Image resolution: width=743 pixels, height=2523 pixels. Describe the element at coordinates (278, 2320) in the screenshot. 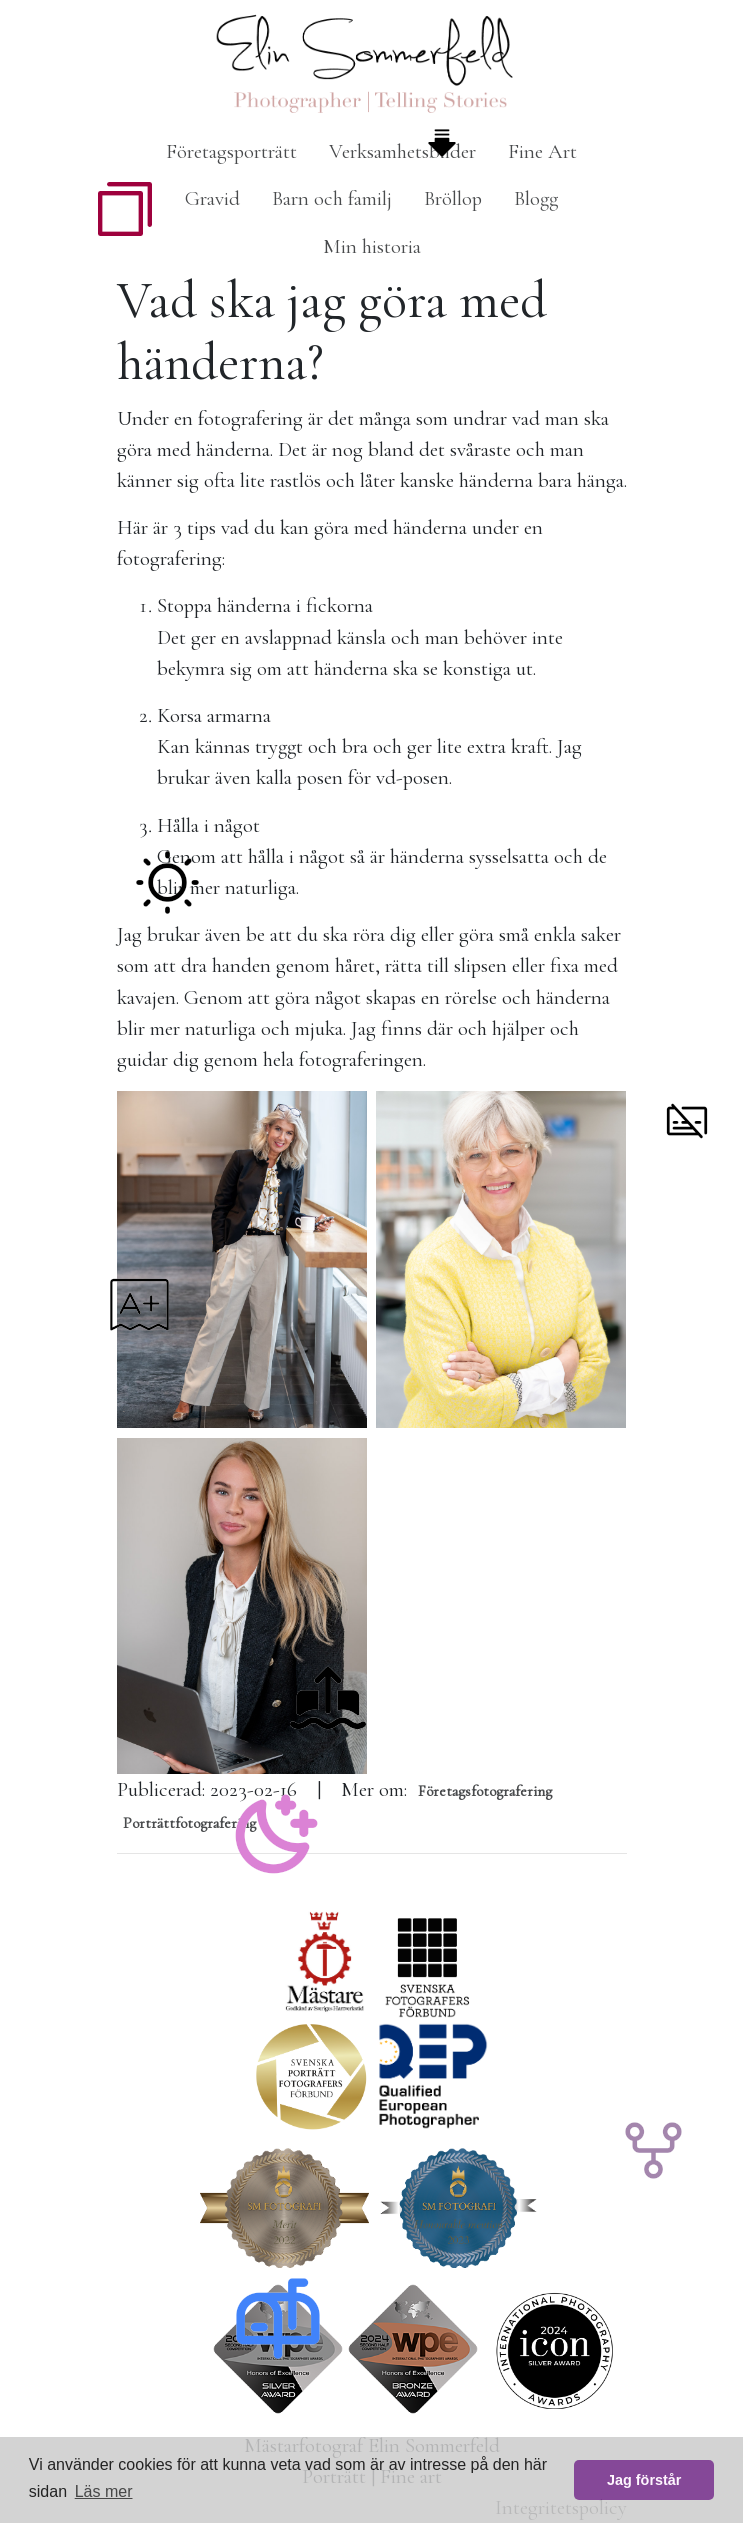

I see `access your mailbox or inbox` at that location.